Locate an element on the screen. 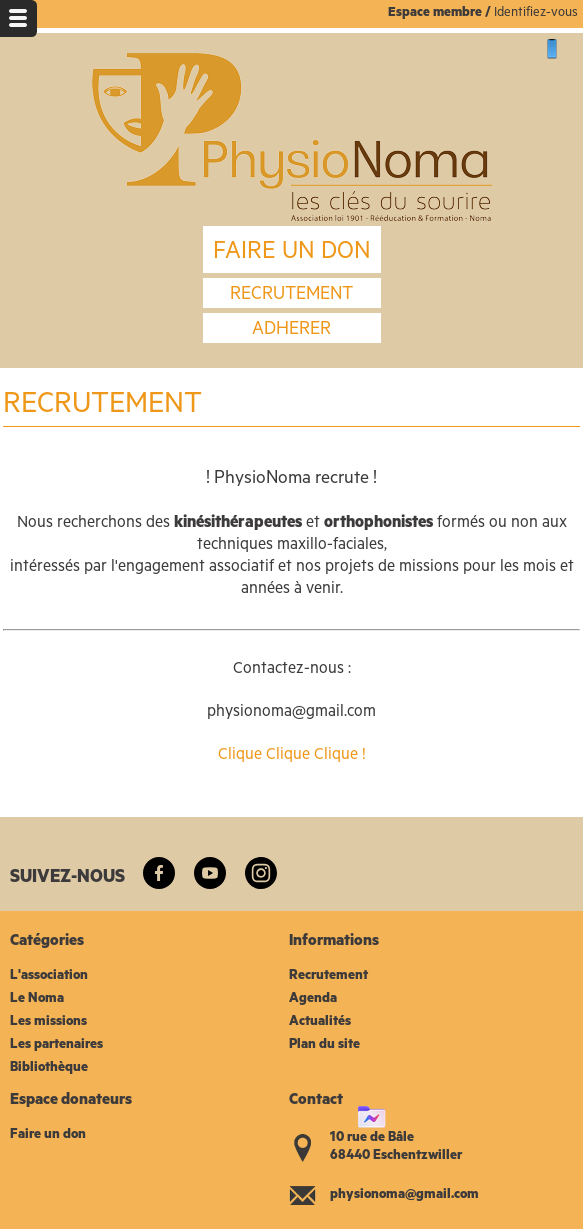 Image resolution: width=583 pixels, height=1229 pixels. iPhone 12 device icon is located at coordinates (552, 49).